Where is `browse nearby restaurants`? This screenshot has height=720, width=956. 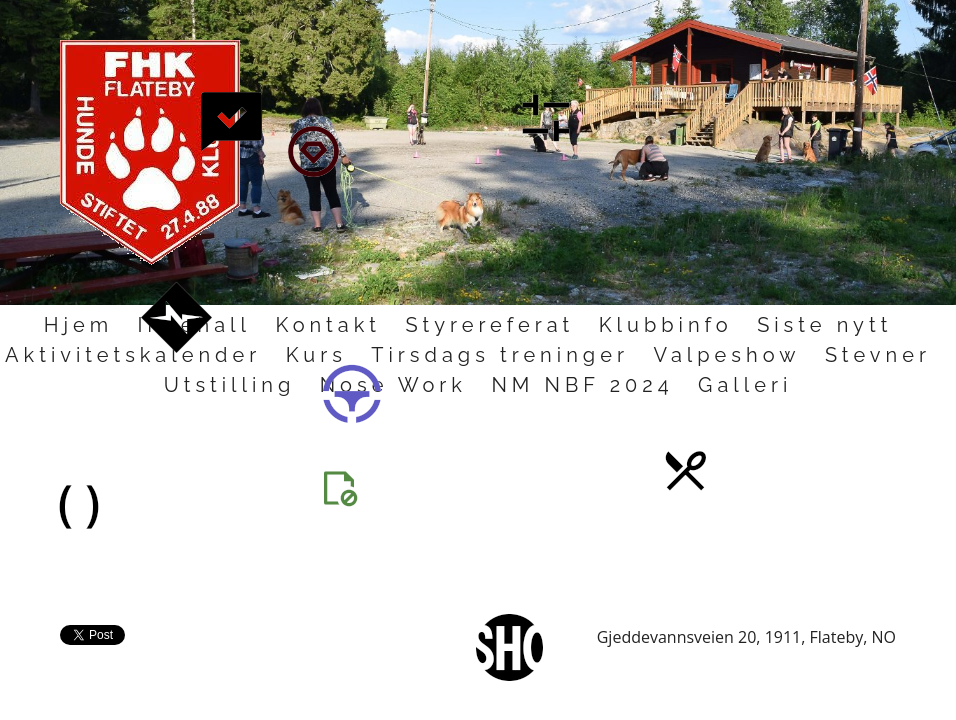 browse nearby restaurants is located at coordinates (685, 469).